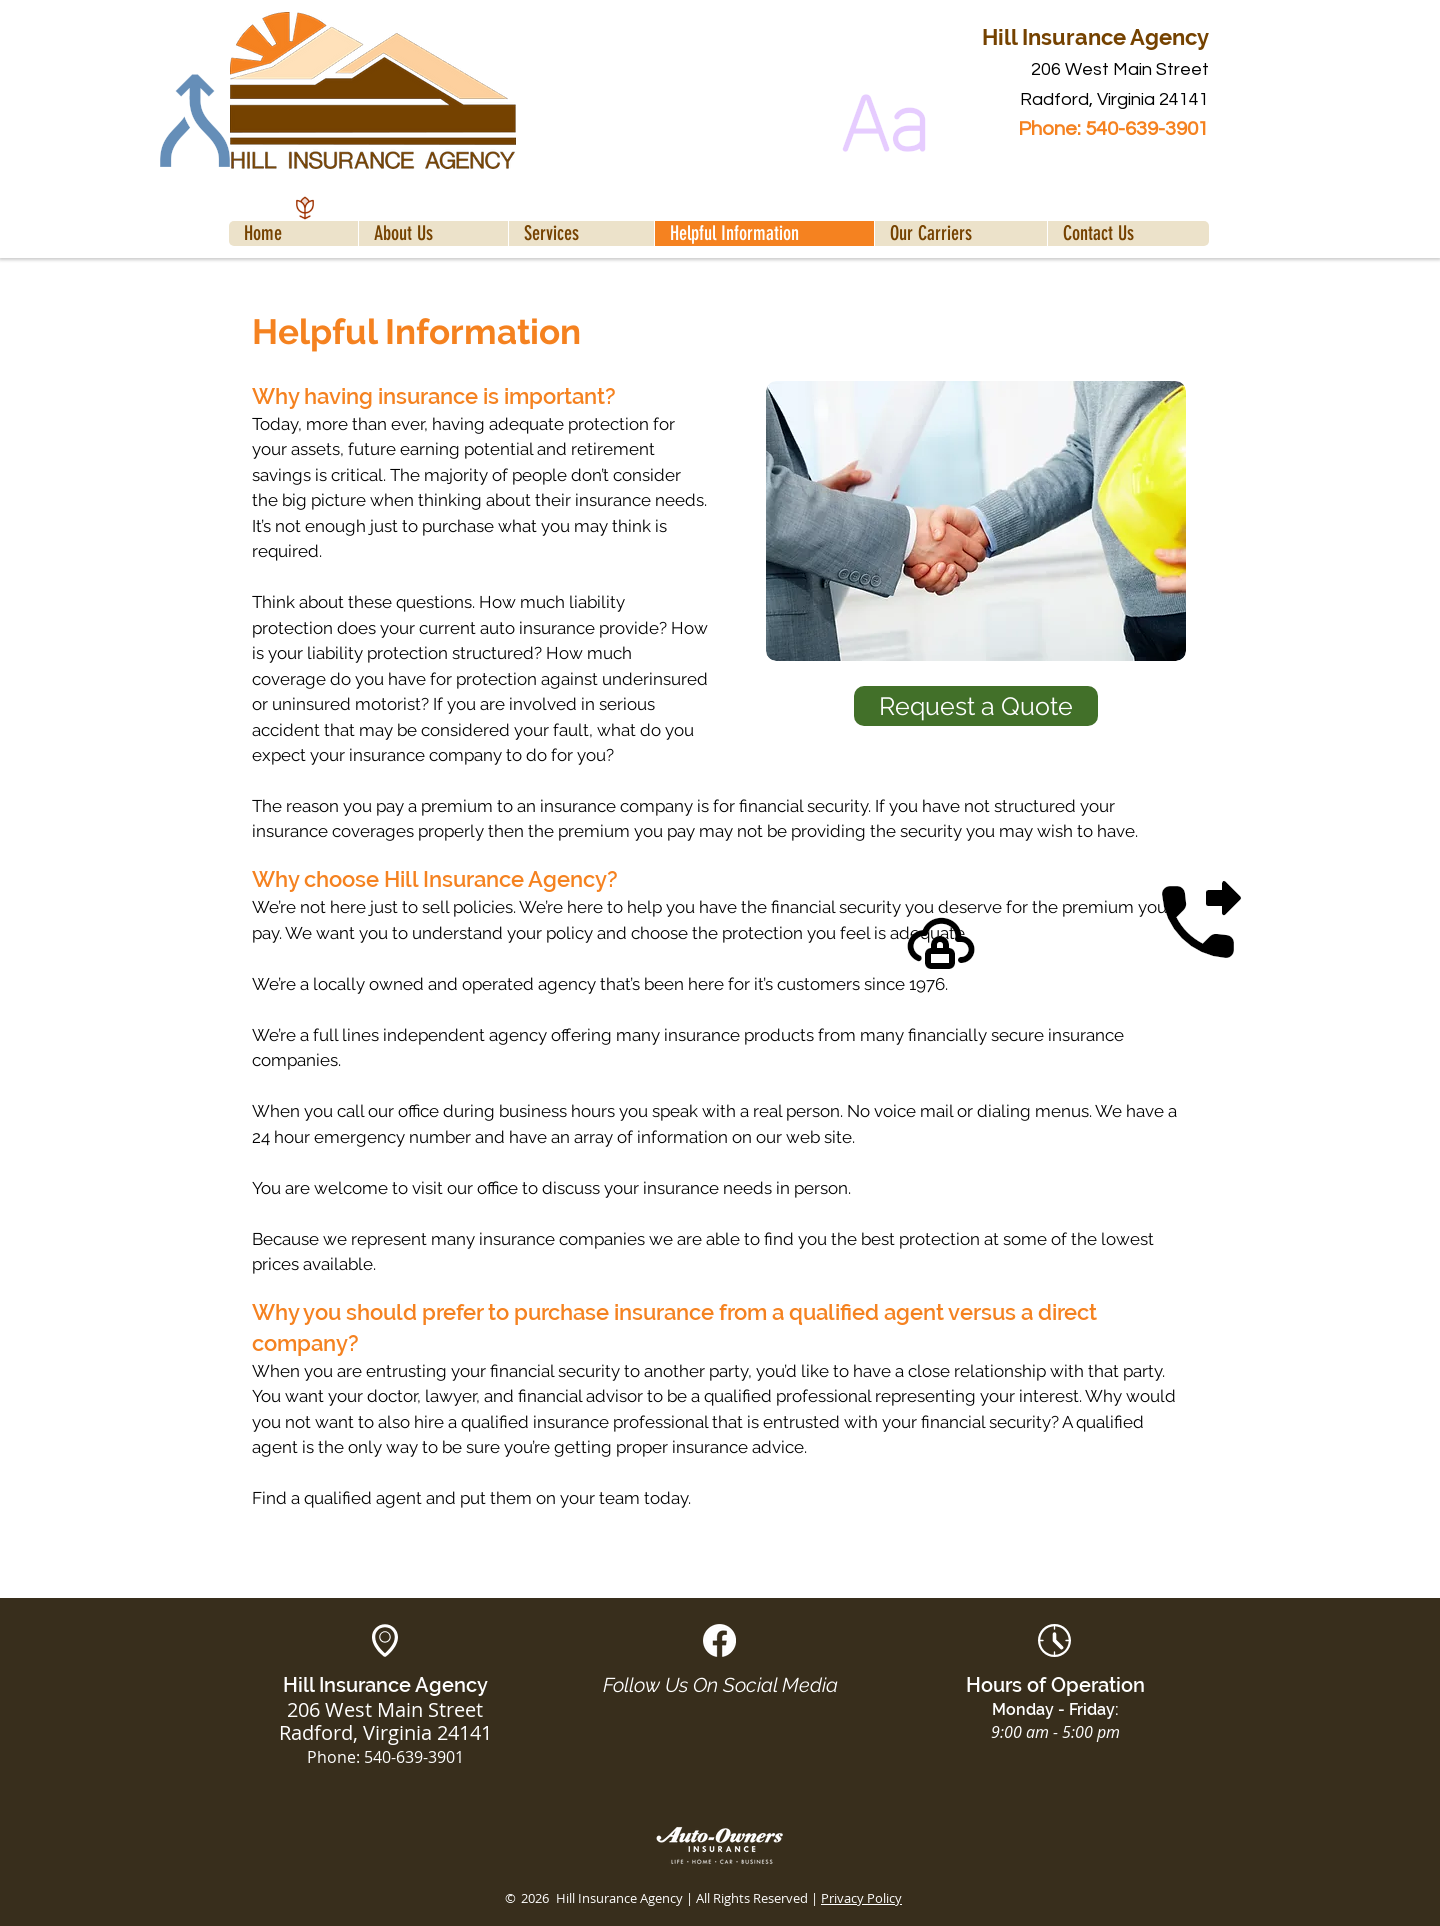 This screenshot has height=1926, width=1440. I want to click on indicates a forwarded call, so click(1198, 922).